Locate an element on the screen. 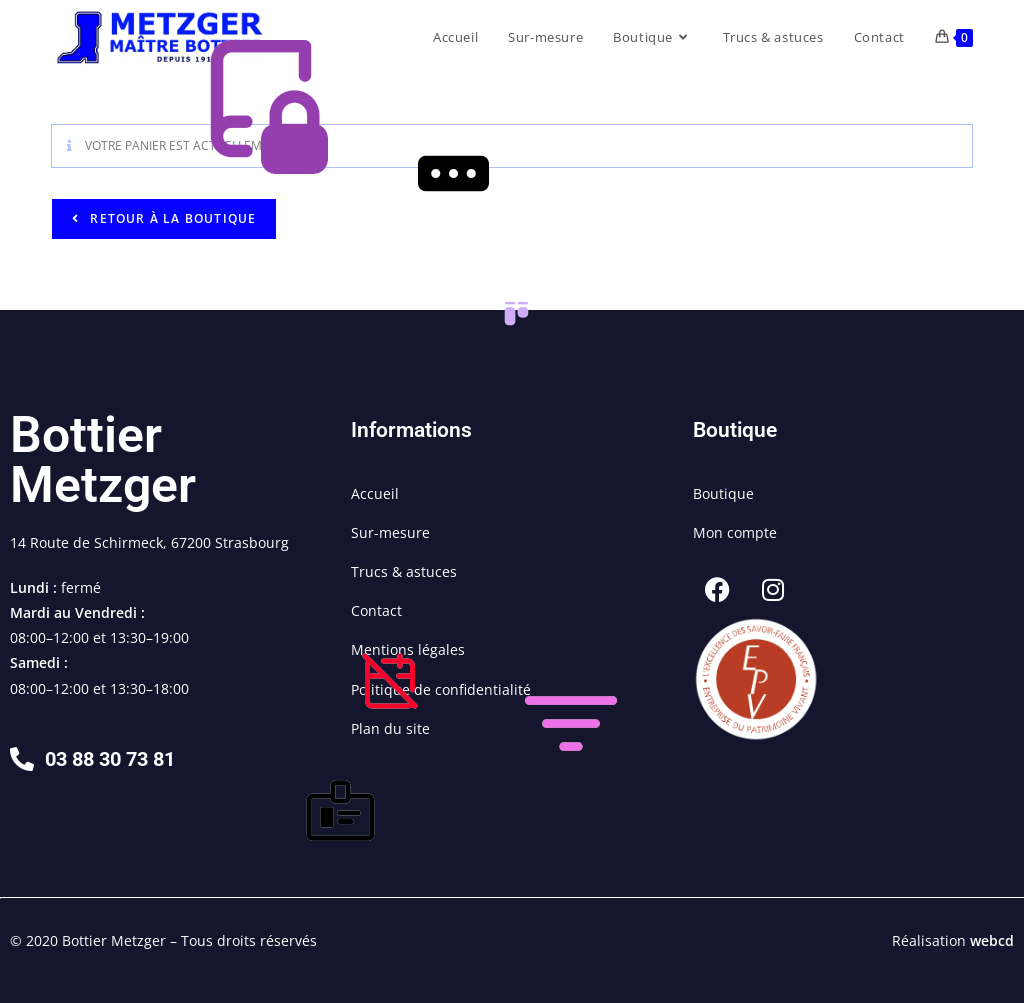 The width and height of the screenshot is (1024, 1003). view user identification or credentials is located at coordinates (340, 810).